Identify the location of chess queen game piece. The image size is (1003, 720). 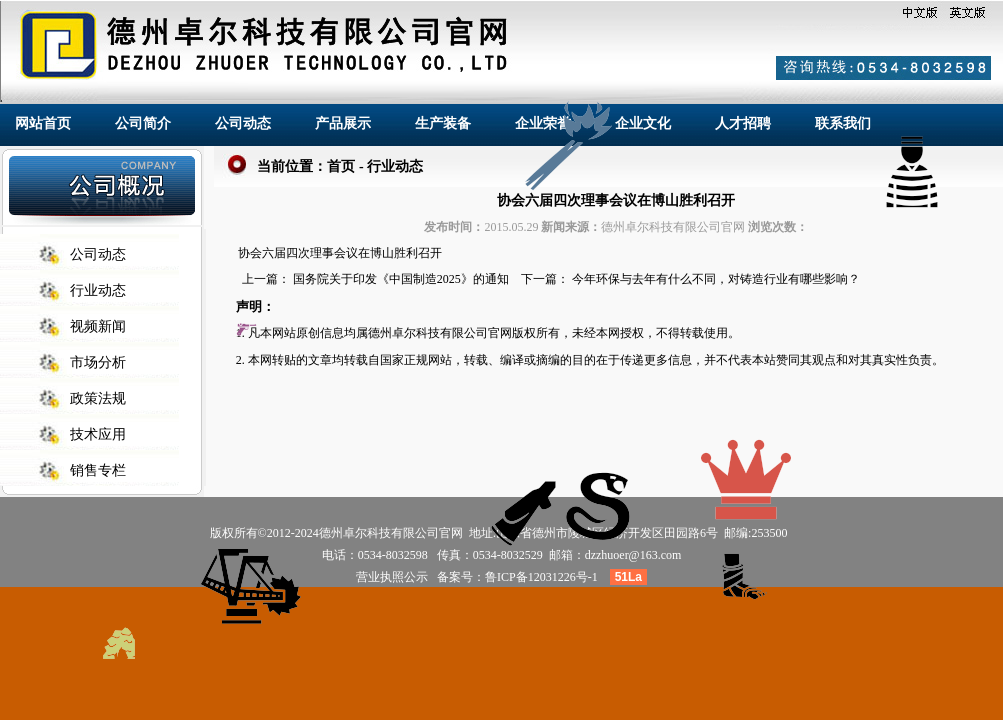
(746, 473).